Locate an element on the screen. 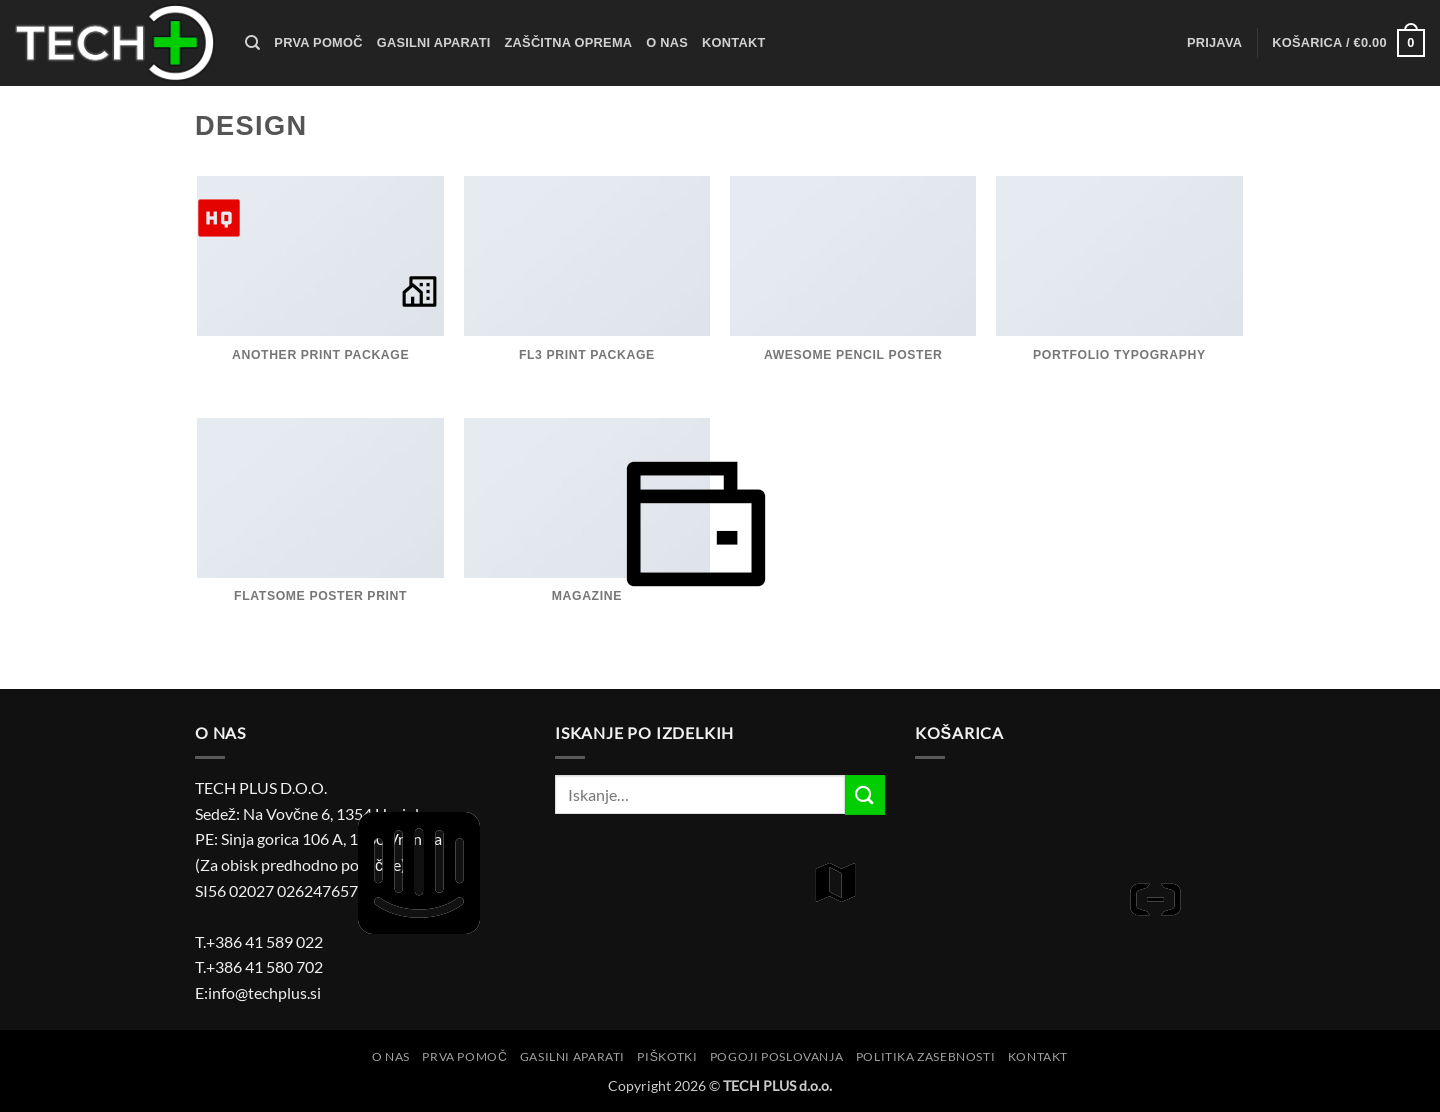 Image resolution: width=1440 pixels, height=1112 pixels. open map view is located at coordinates (835, 882).